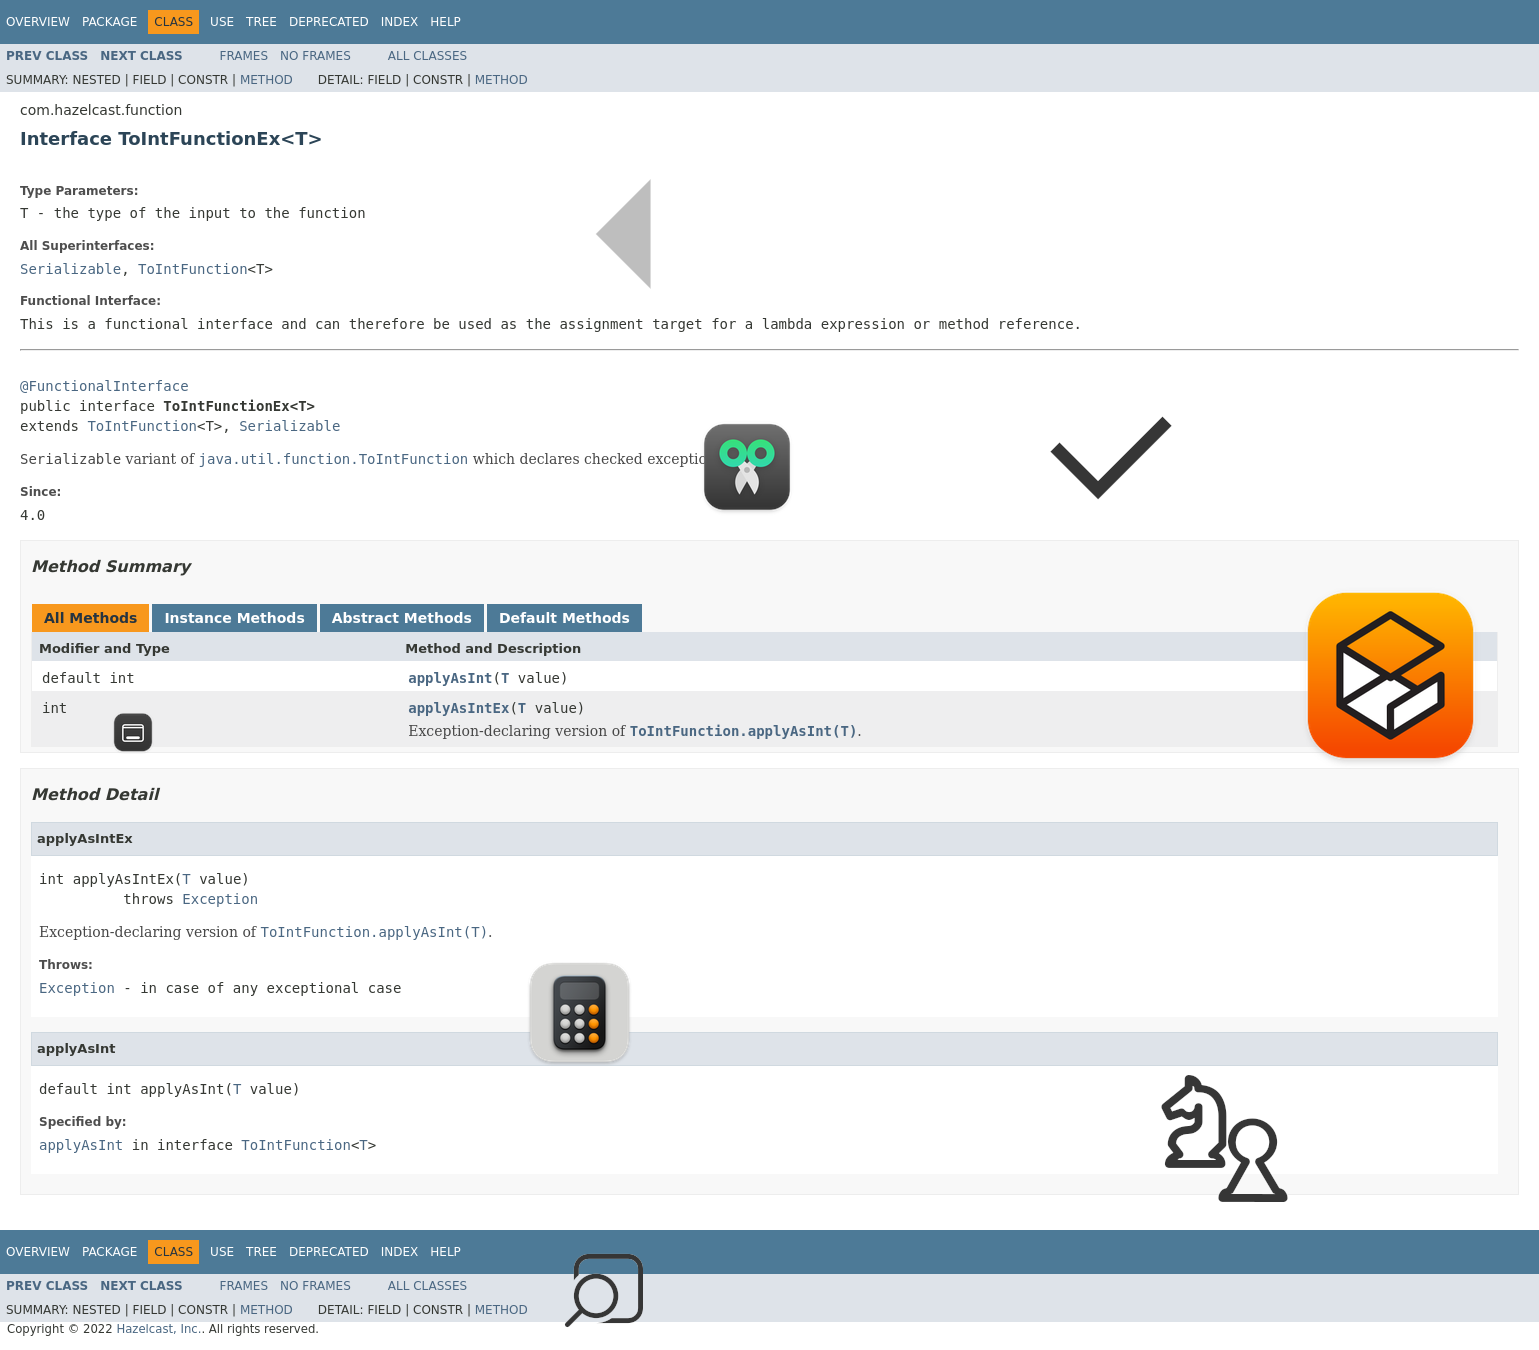  What do you see at coordinates (628, 234) in the screenshot?
I see `navigate to the previous item or screen` at bounding box center [628, 234].